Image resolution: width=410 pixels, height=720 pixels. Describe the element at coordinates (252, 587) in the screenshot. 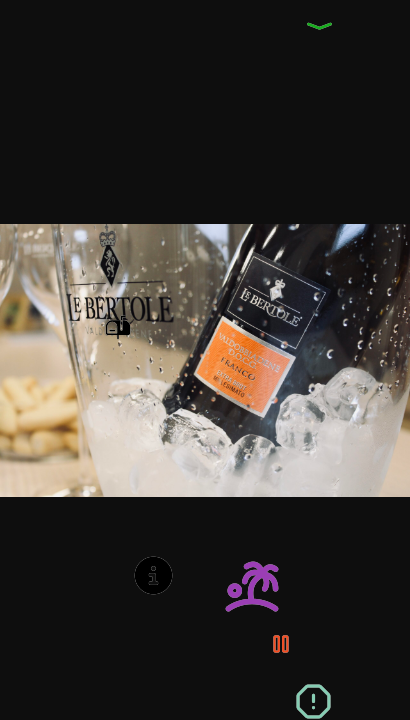

I see `indicates vacation or travel mode` at that location.